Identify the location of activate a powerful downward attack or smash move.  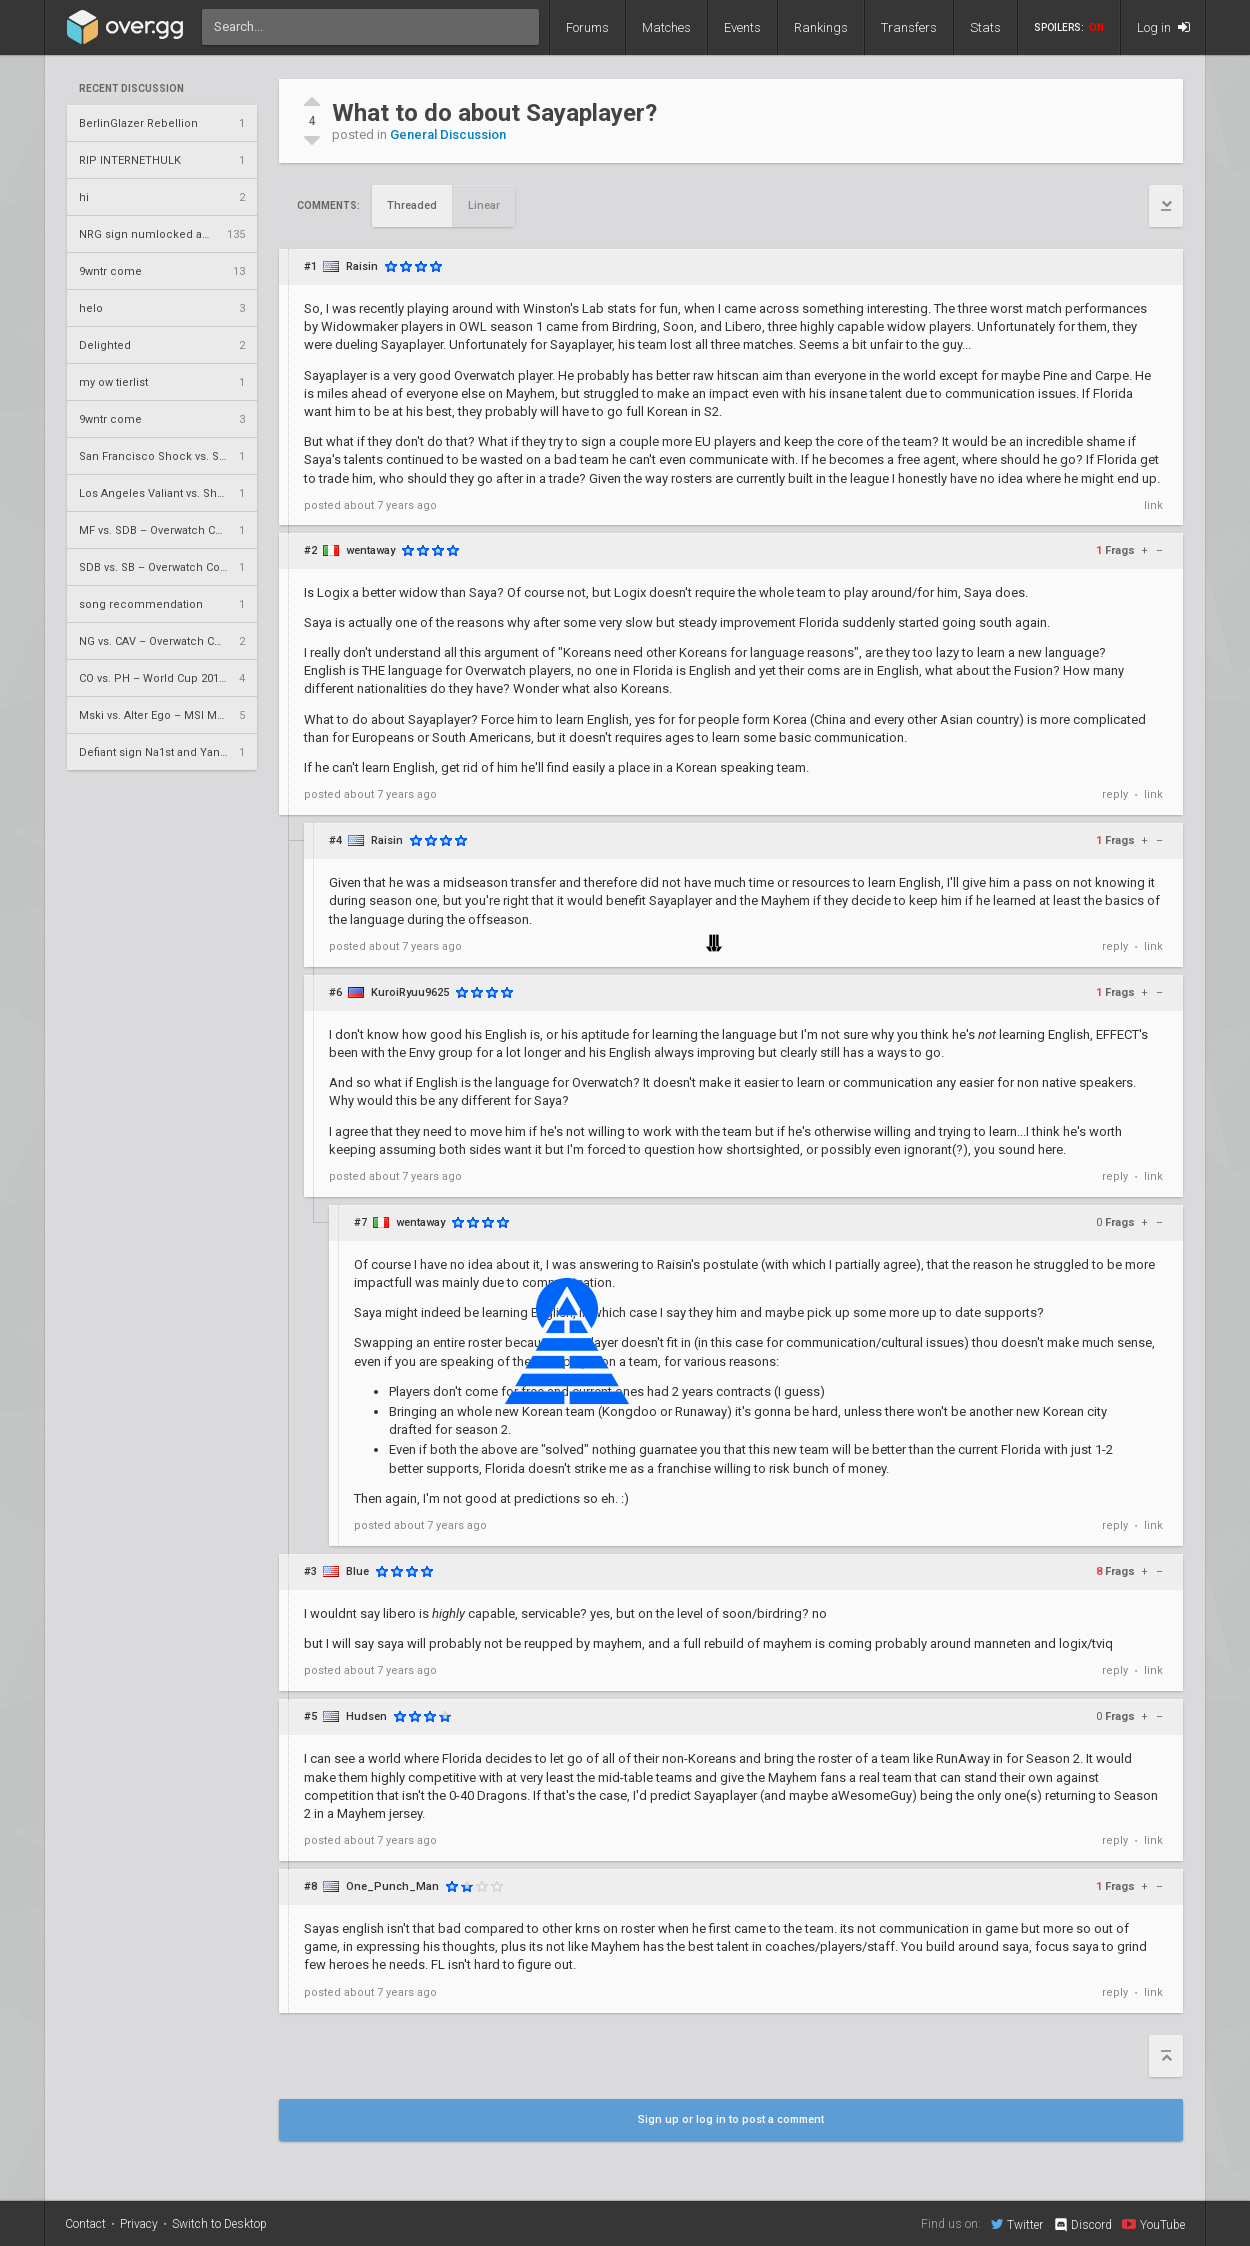
(714, 943).